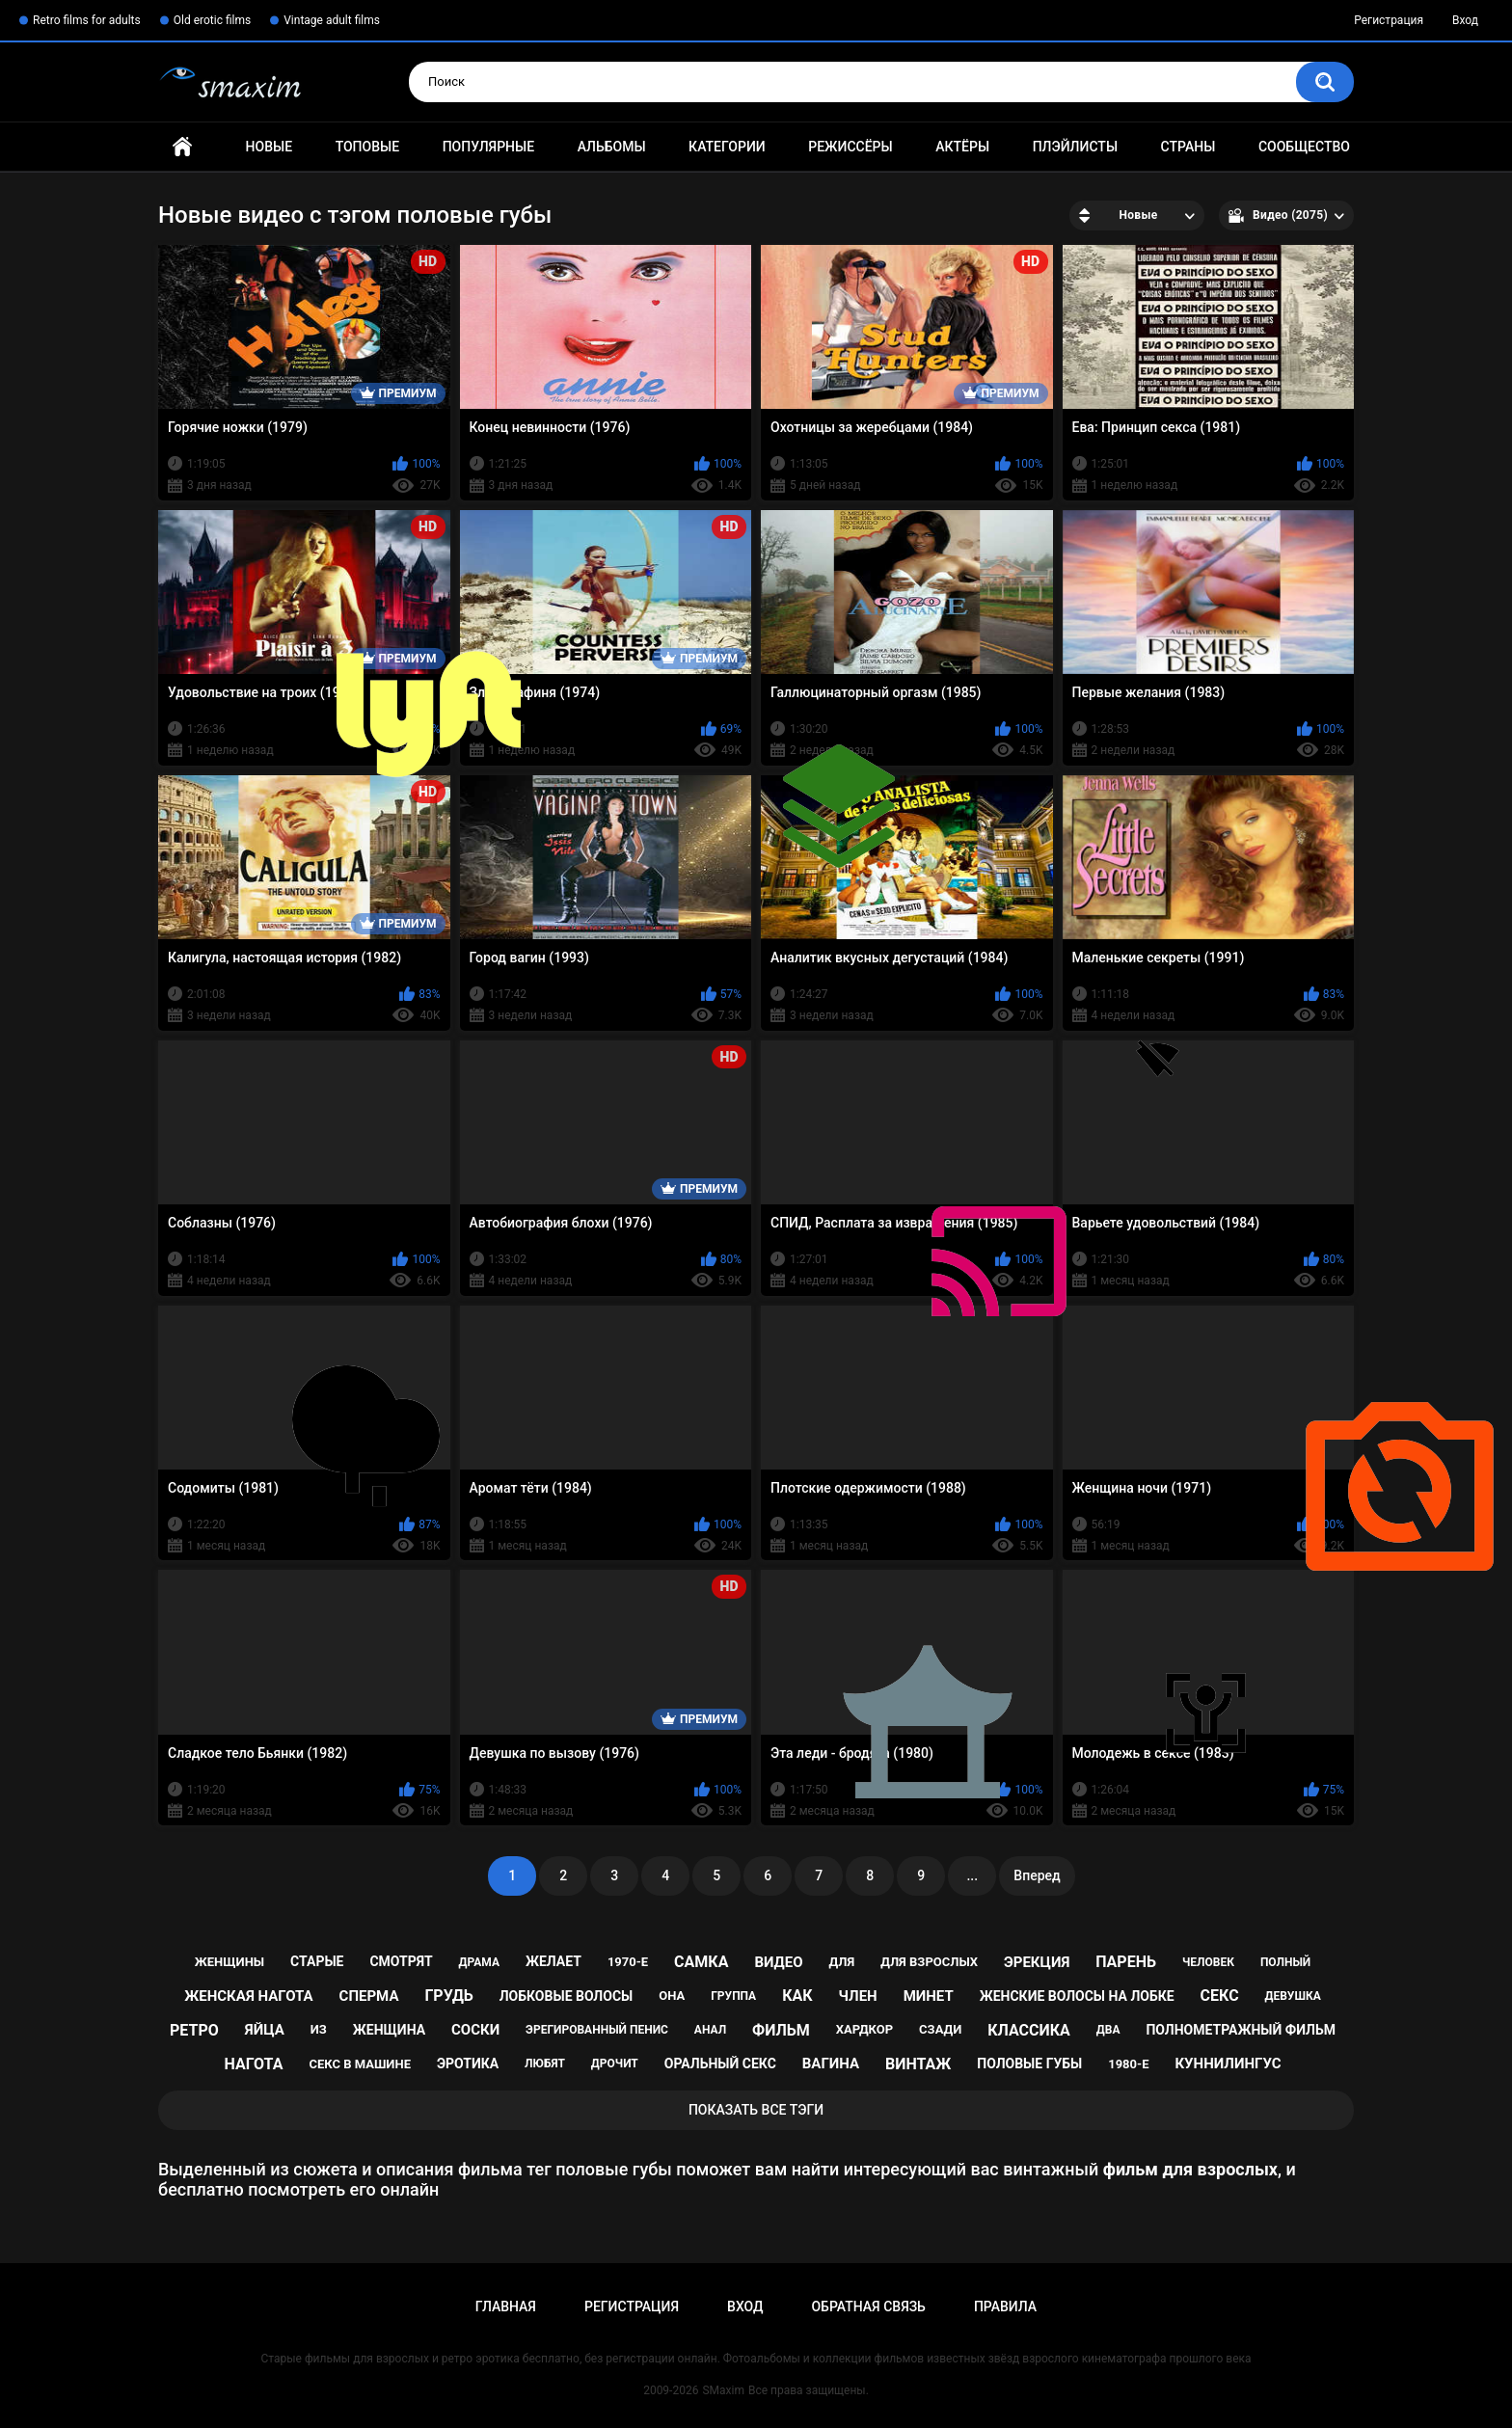 The width and height of the screenshot is (1512, 2428). What do you see at coordinates (1205, 1713) in the screenshot?
I see `scan or verify user identity` at bounding box center [1205, 1713].